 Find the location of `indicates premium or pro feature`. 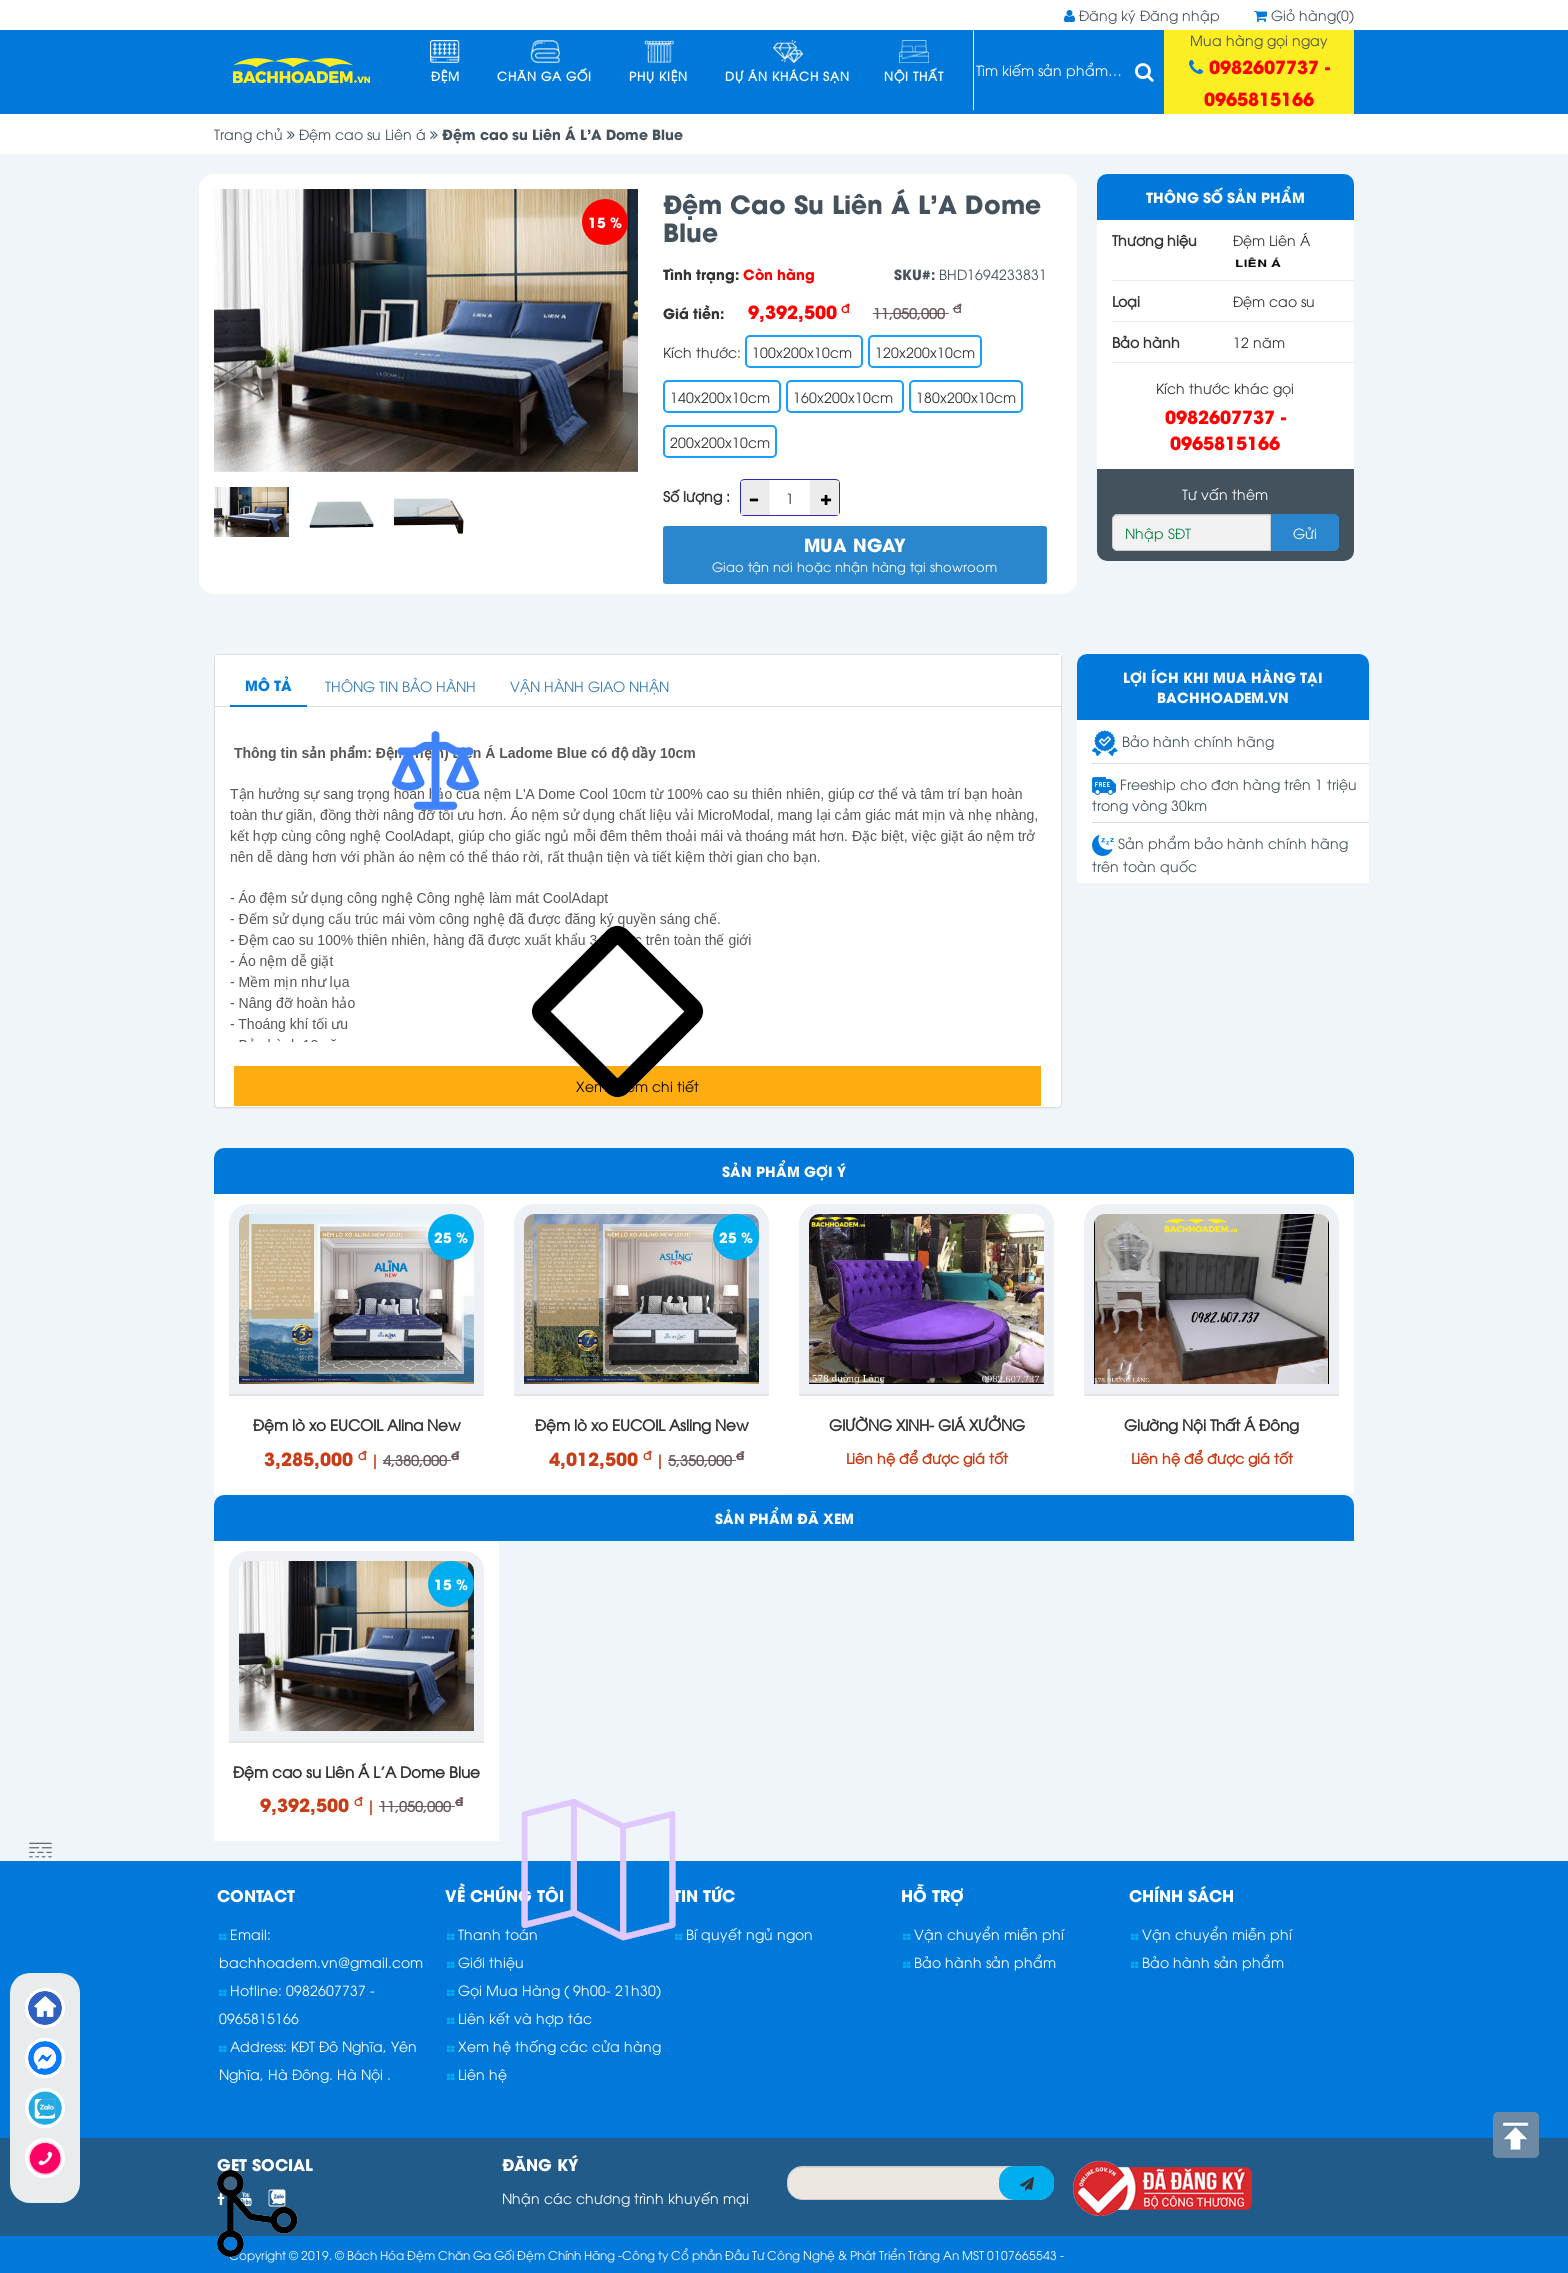

indicates premium or pro feature is located at coordinates (617, 1011).